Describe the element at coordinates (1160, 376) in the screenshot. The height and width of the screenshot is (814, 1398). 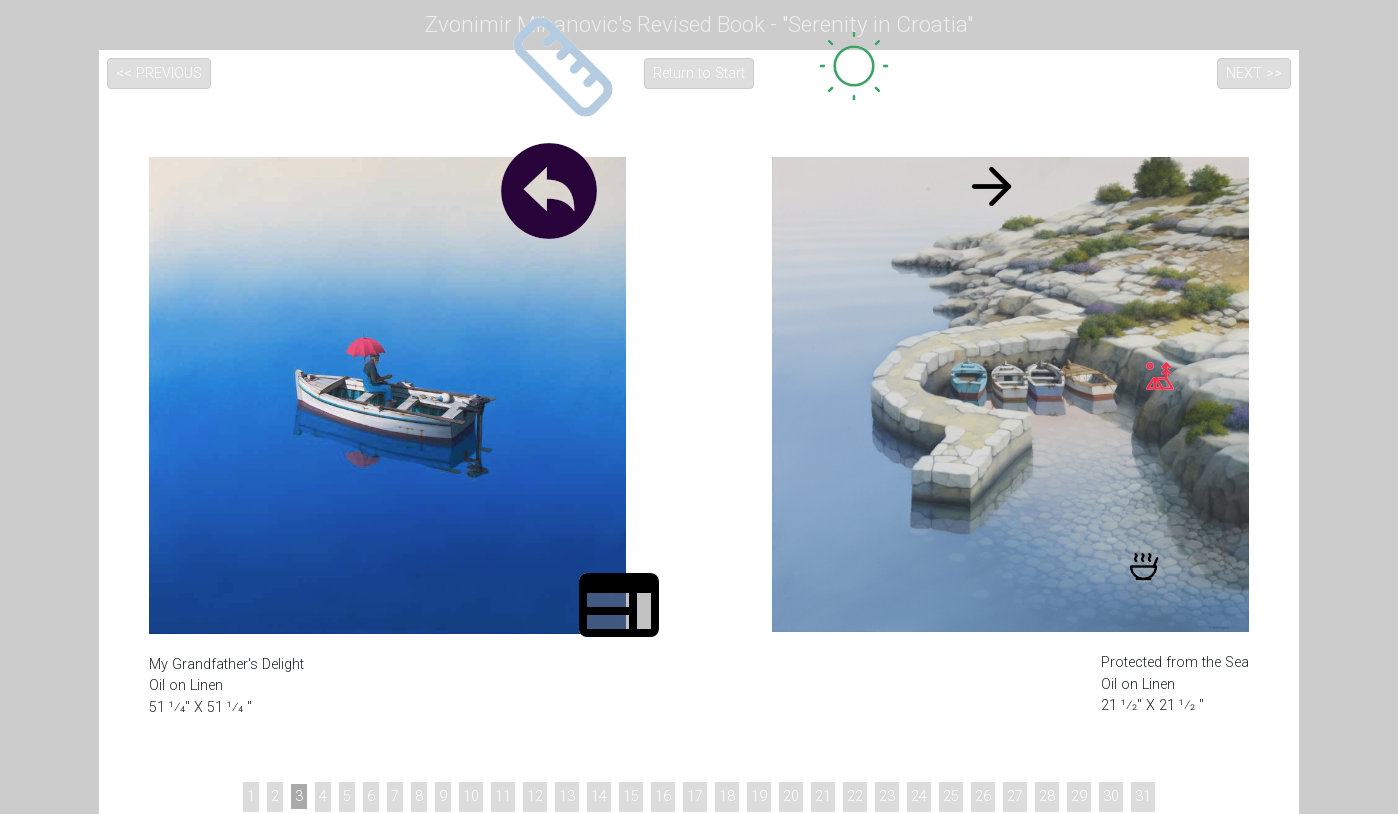
I see `explore camping or outdoor activities` at that location.